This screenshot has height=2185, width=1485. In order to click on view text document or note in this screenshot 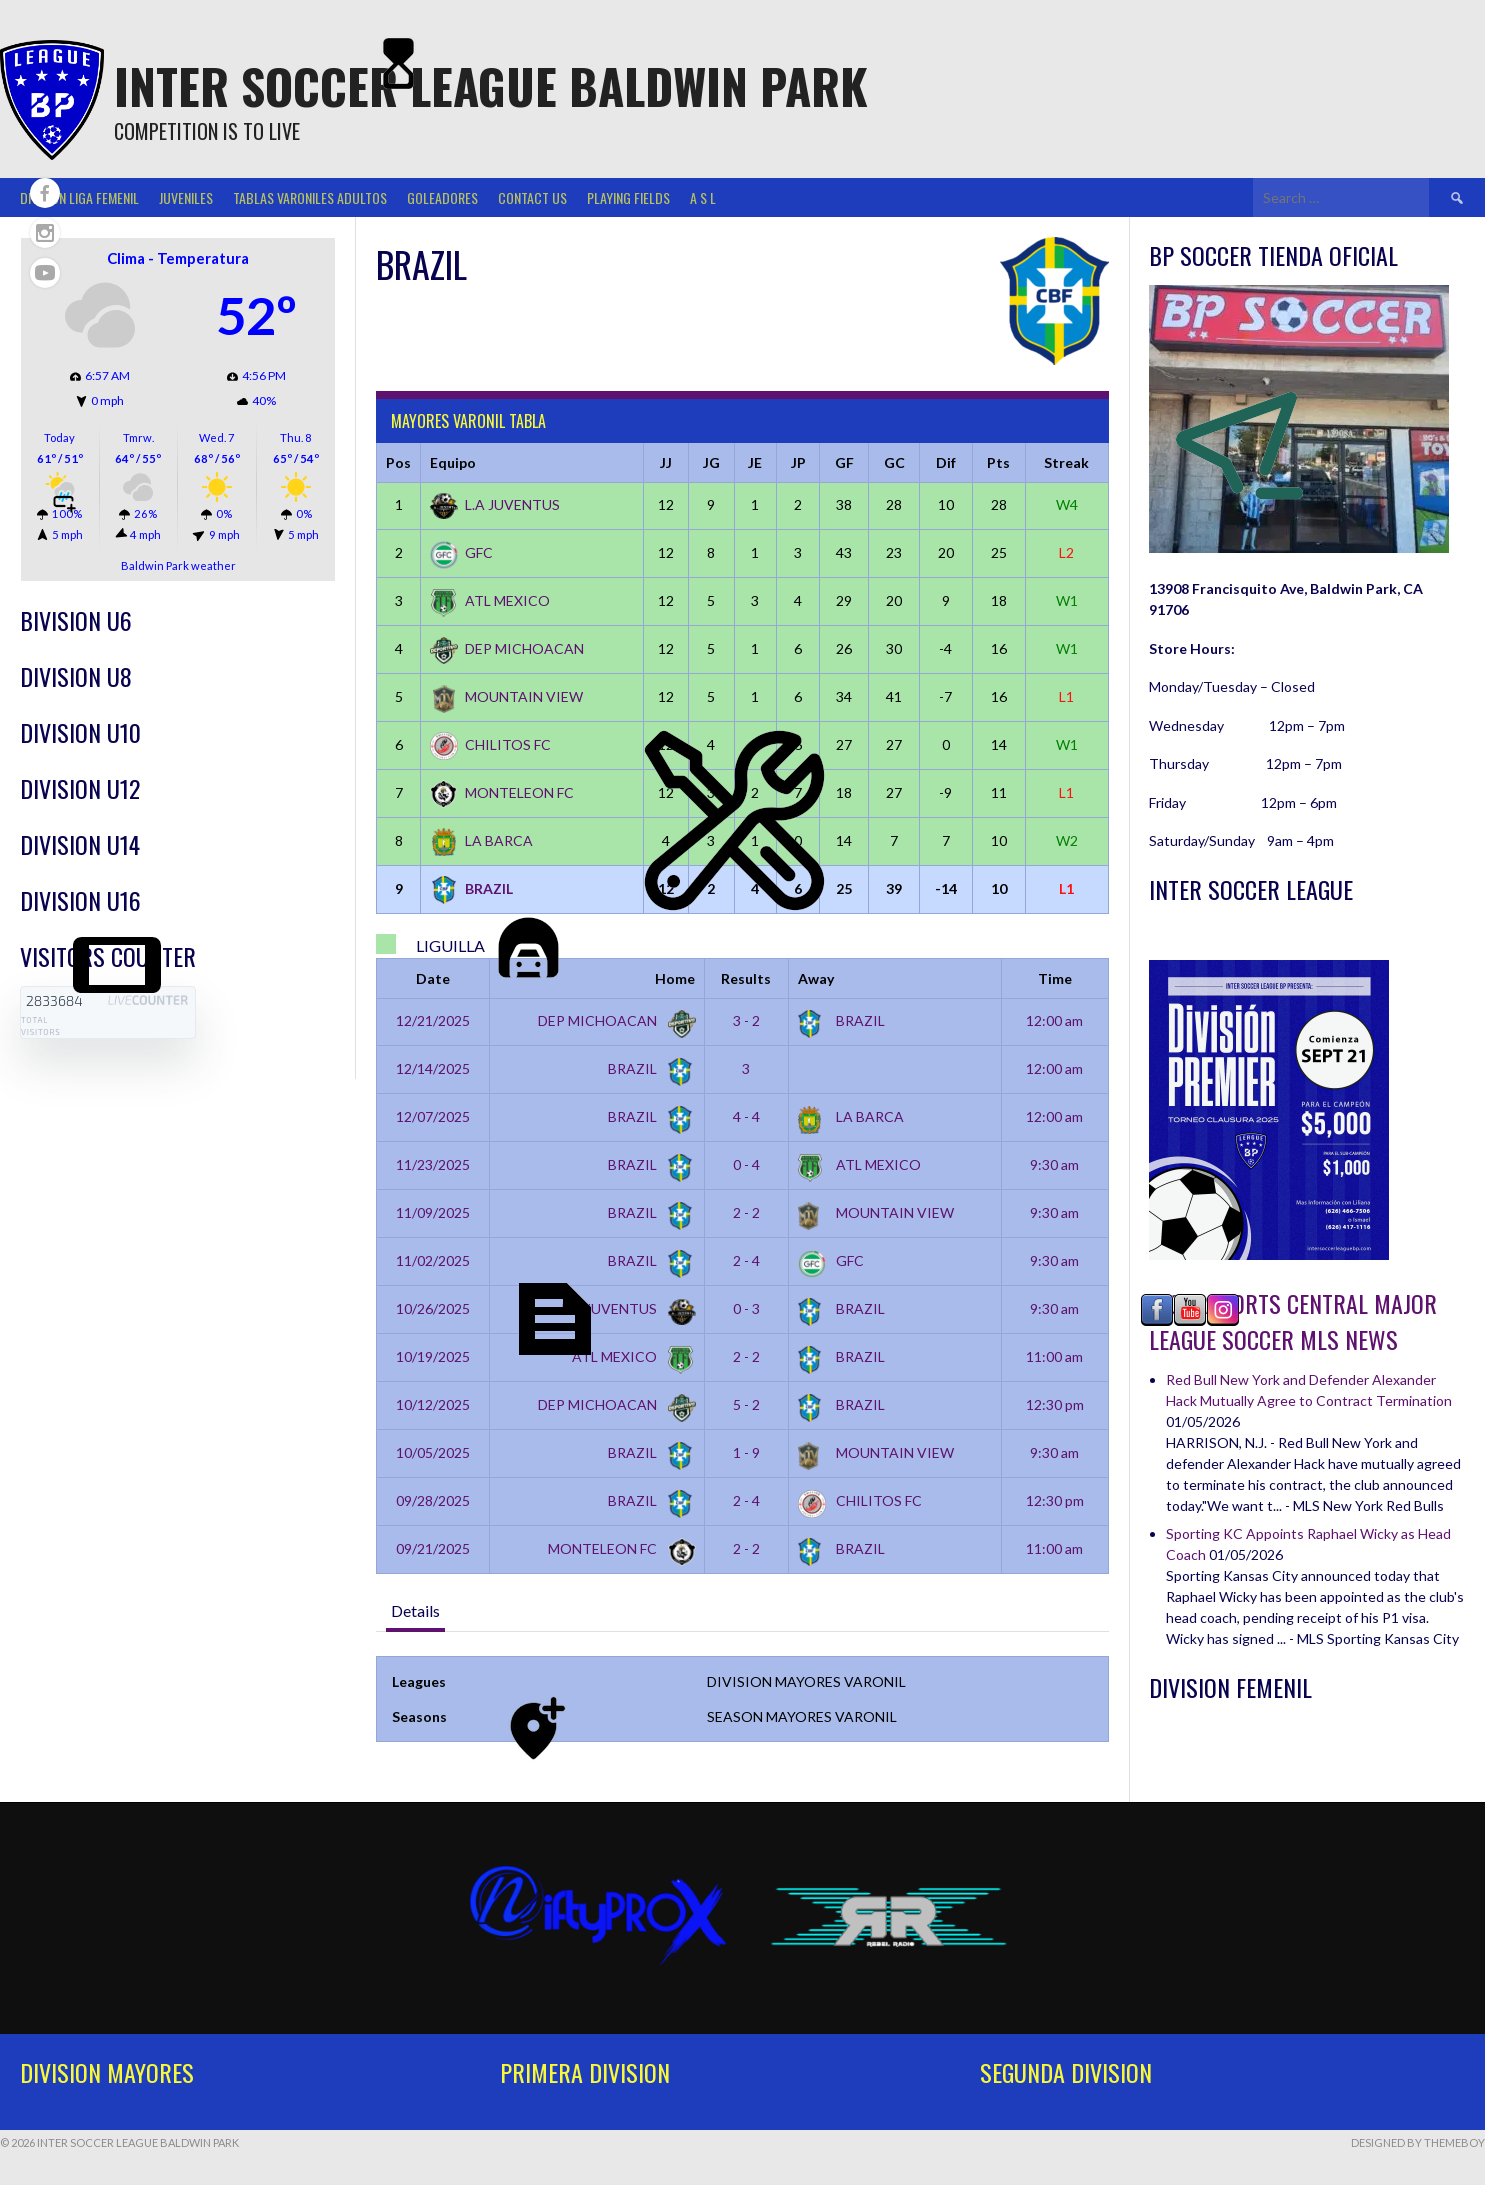, I will do `click(555, 1319)`.